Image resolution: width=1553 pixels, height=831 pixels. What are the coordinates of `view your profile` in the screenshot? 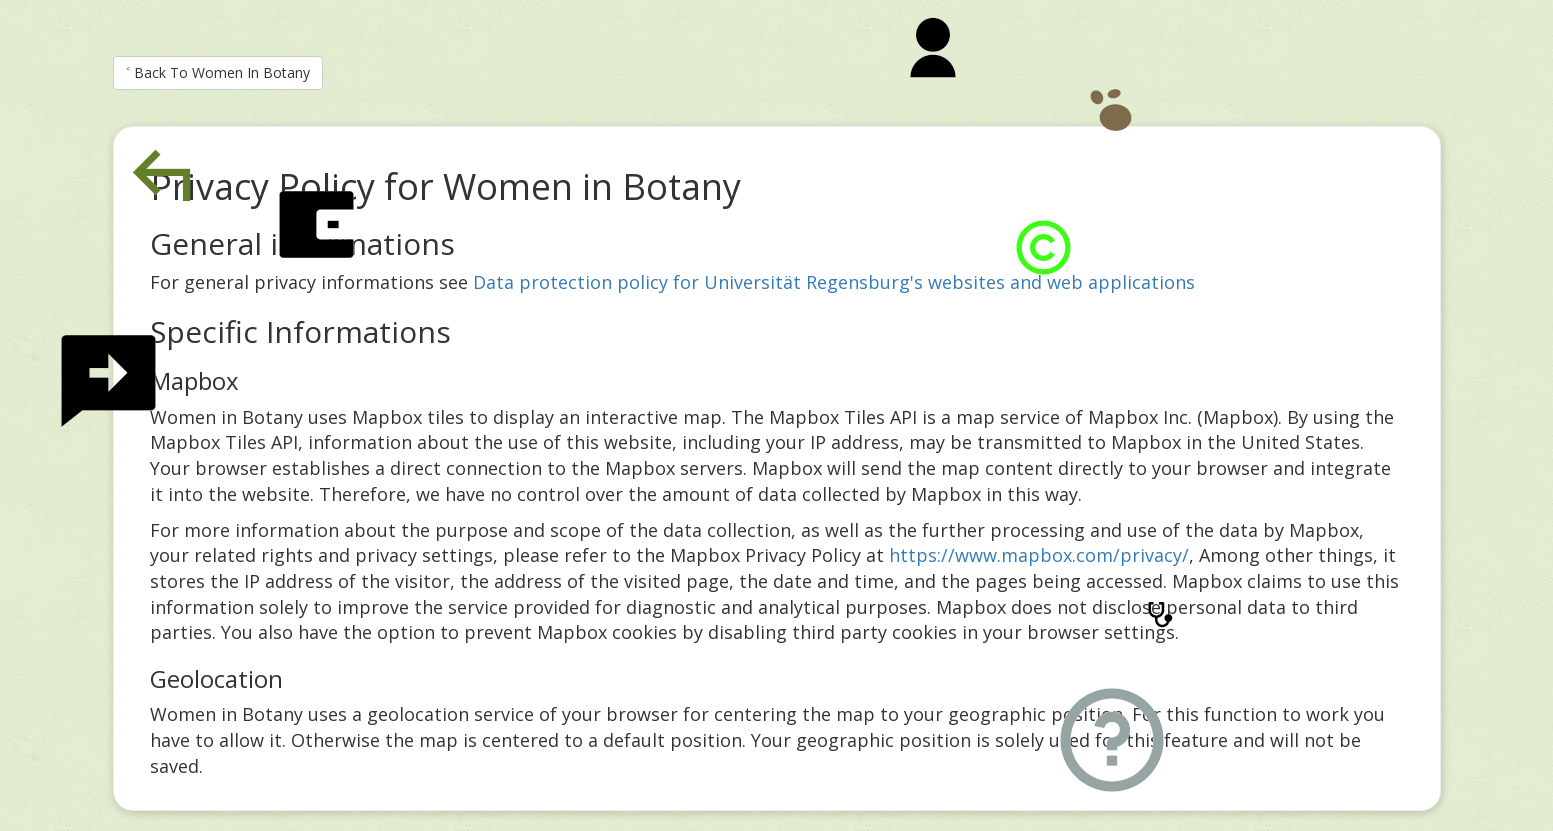 It's located at (933, 49).